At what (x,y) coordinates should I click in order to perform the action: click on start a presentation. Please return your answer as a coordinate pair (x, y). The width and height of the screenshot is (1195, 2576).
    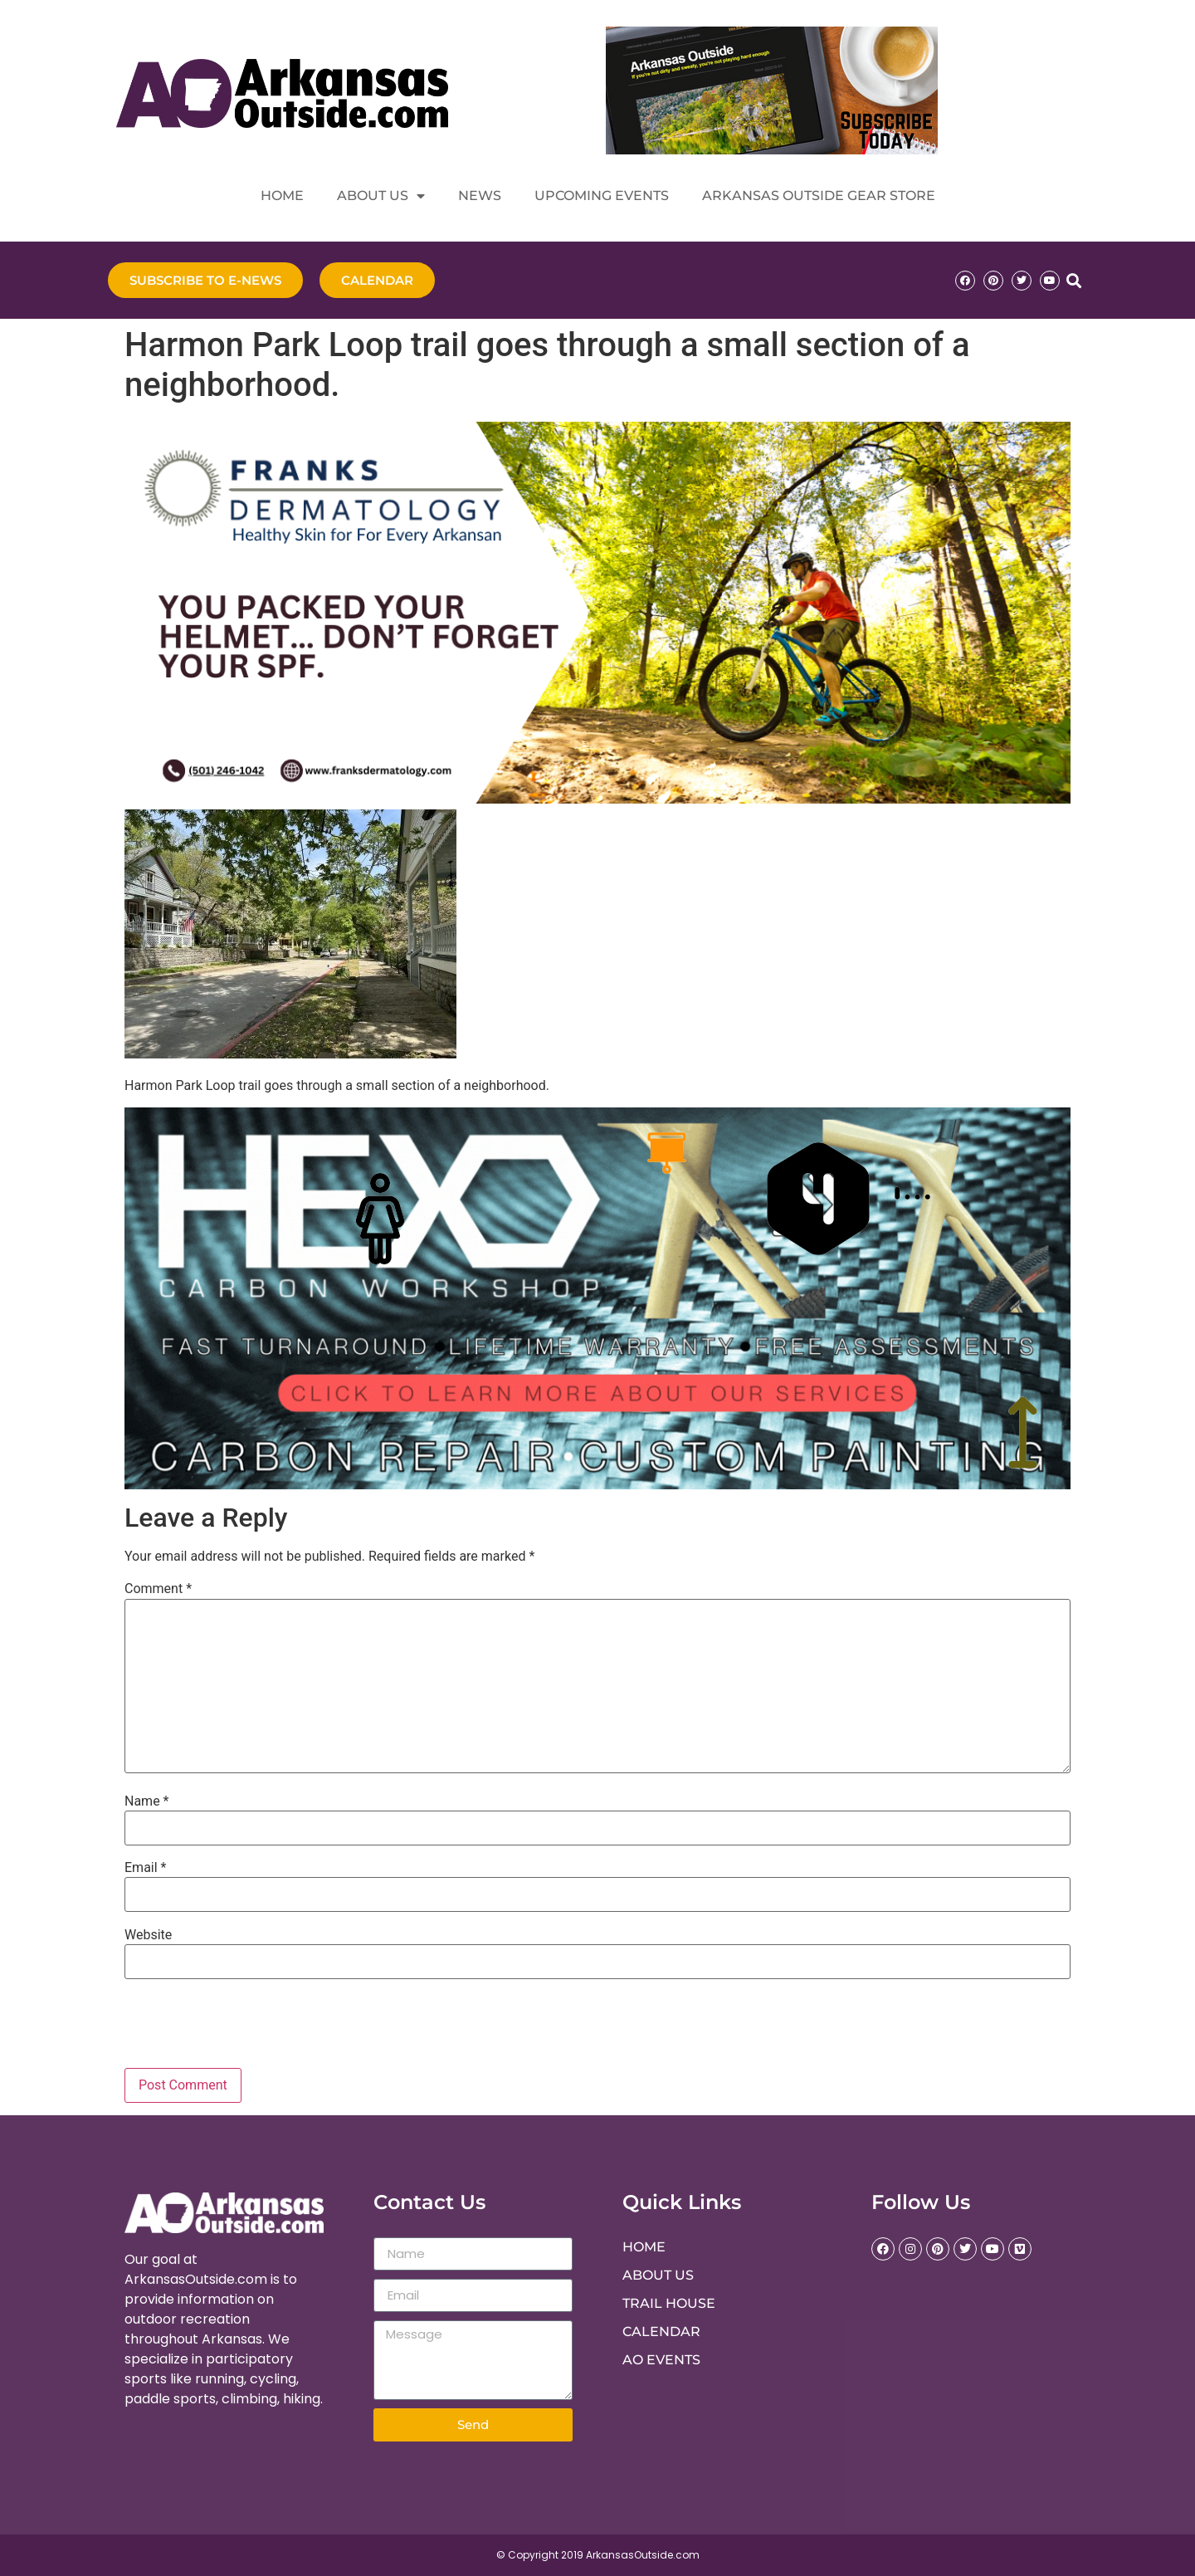
    Looking at the image, I should click on (666, 1150).